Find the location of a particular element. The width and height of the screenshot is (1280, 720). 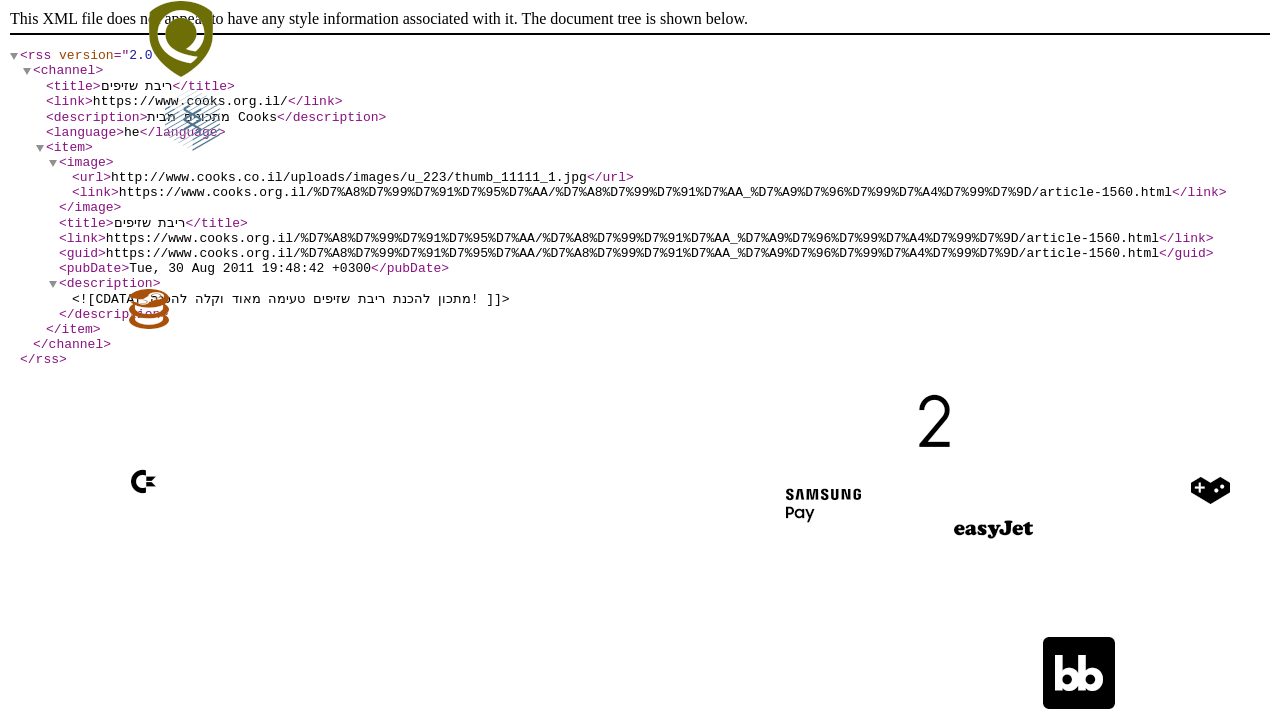

budibase app or service logo is located at coordinates (1079, 673).